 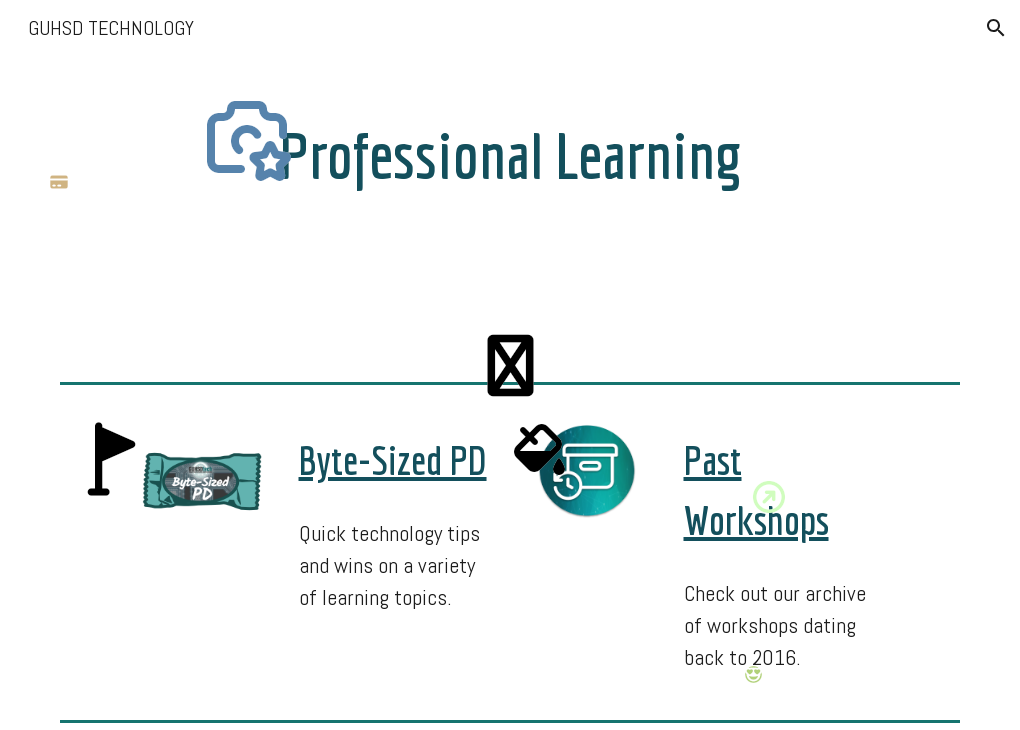 I want to click on flag or mark an important item, so click(x=106, y=459).